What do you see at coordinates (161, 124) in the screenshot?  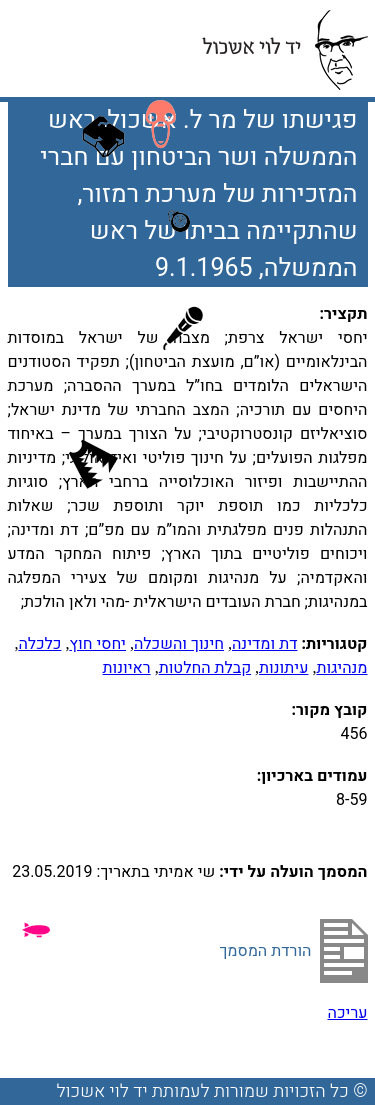 I see `indicates a horror or terror game genre` at bounding box center [161, 124].